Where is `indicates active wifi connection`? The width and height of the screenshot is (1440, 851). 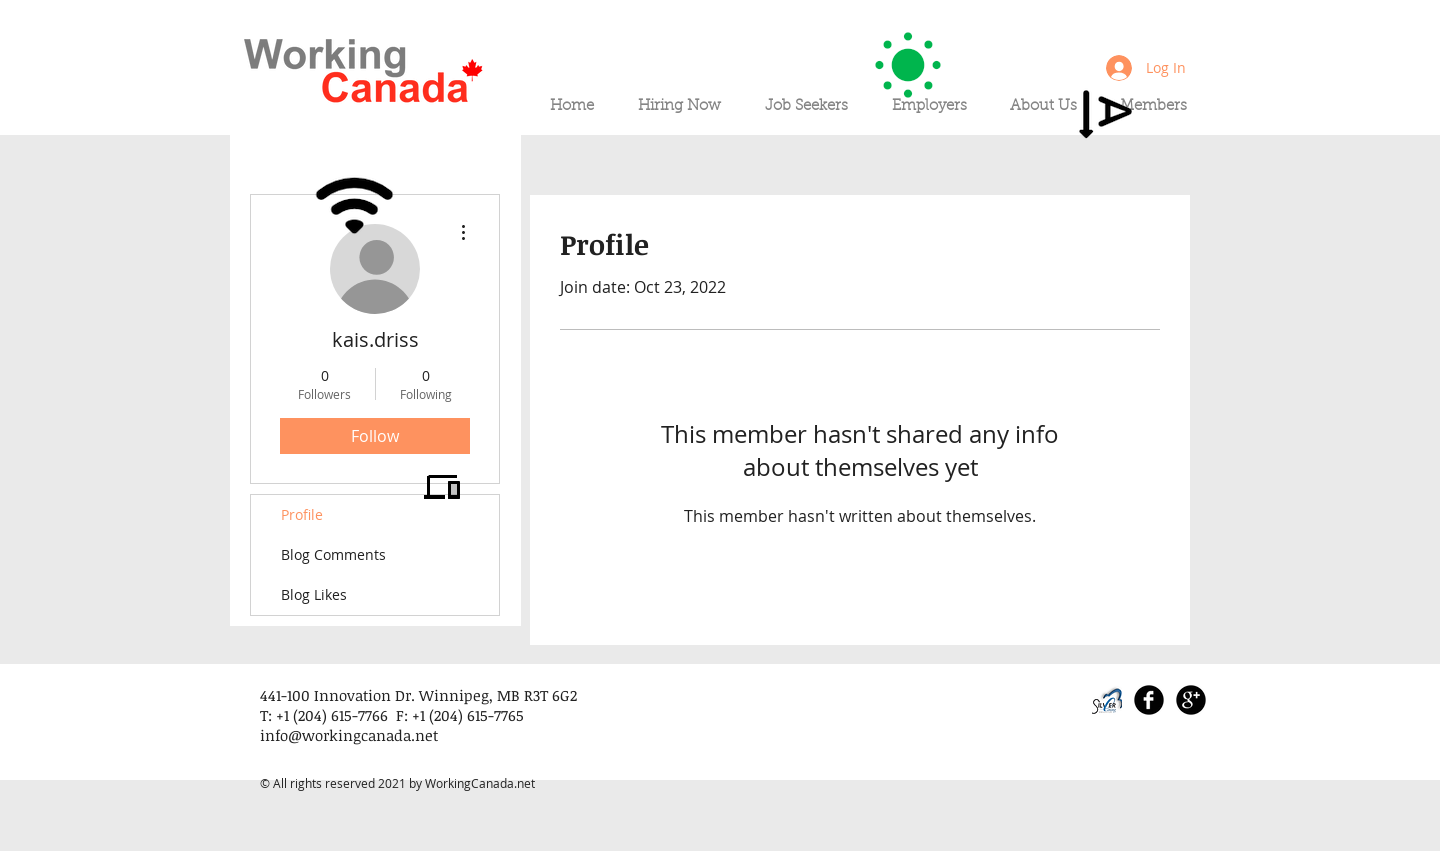 indicates active wifi connection is located at coordinates (354, 205).